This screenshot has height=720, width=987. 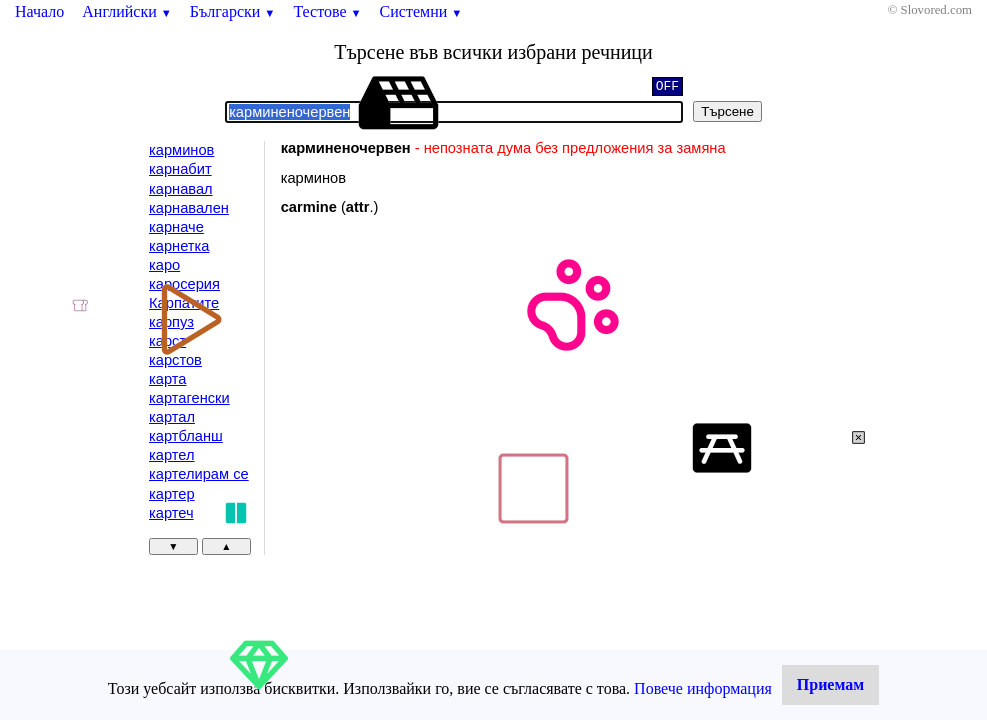 I want to click on open sketch design app, so click(x=259, y=664).